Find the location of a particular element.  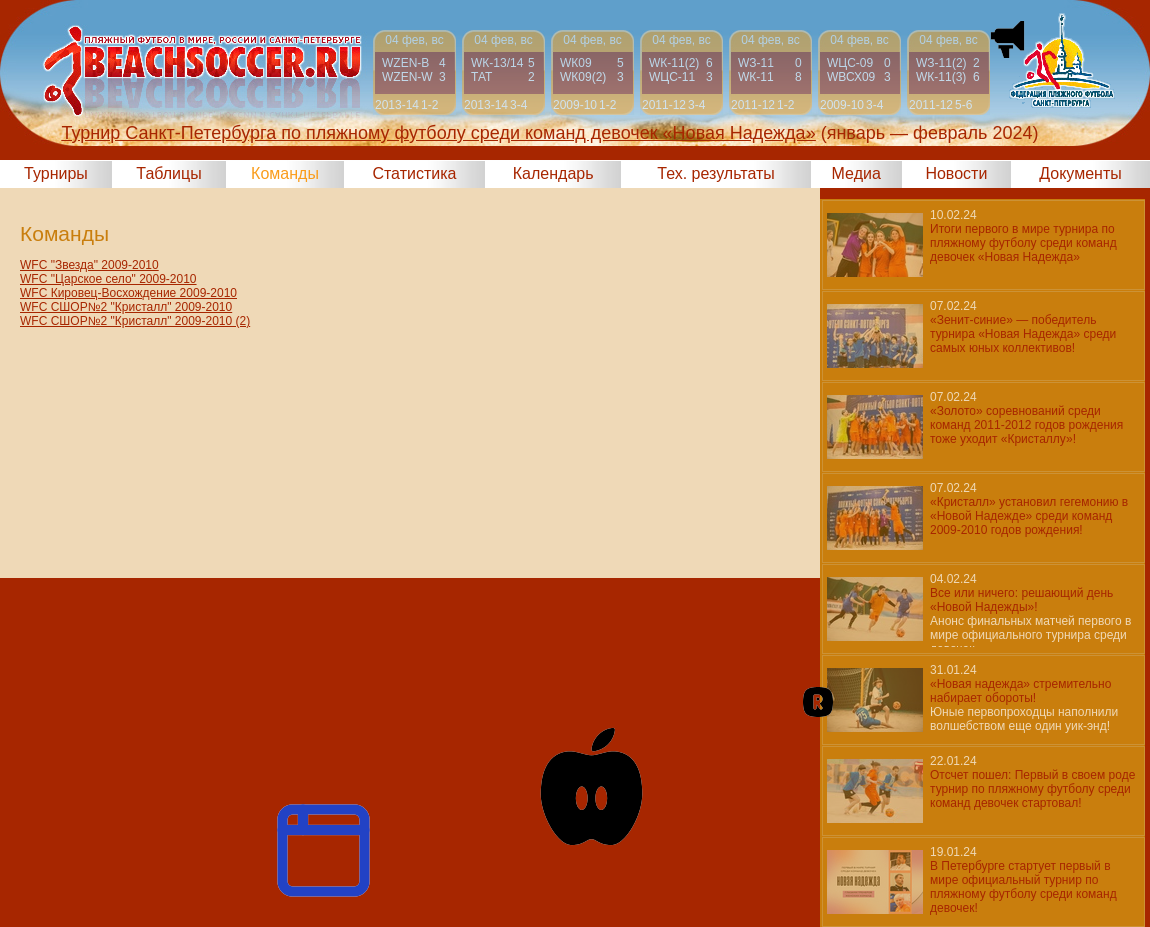

view nutrition information is located at coordinates (591, 786).